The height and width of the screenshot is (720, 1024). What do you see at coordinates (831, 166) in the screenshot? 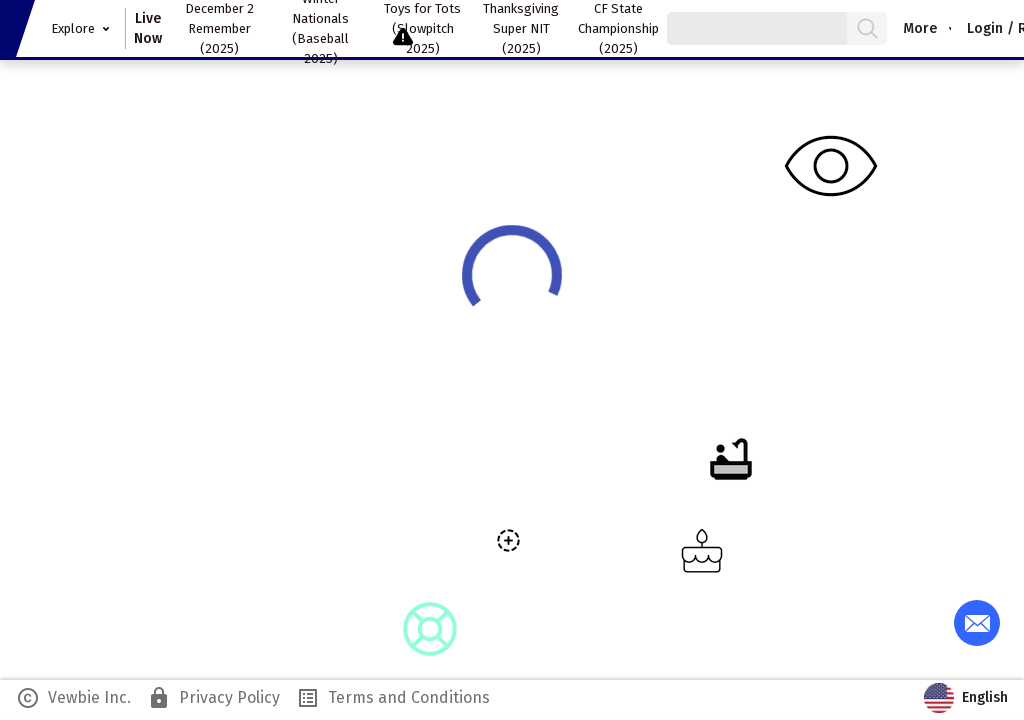
I see `view or preview content` at bounding box center [831, 166].